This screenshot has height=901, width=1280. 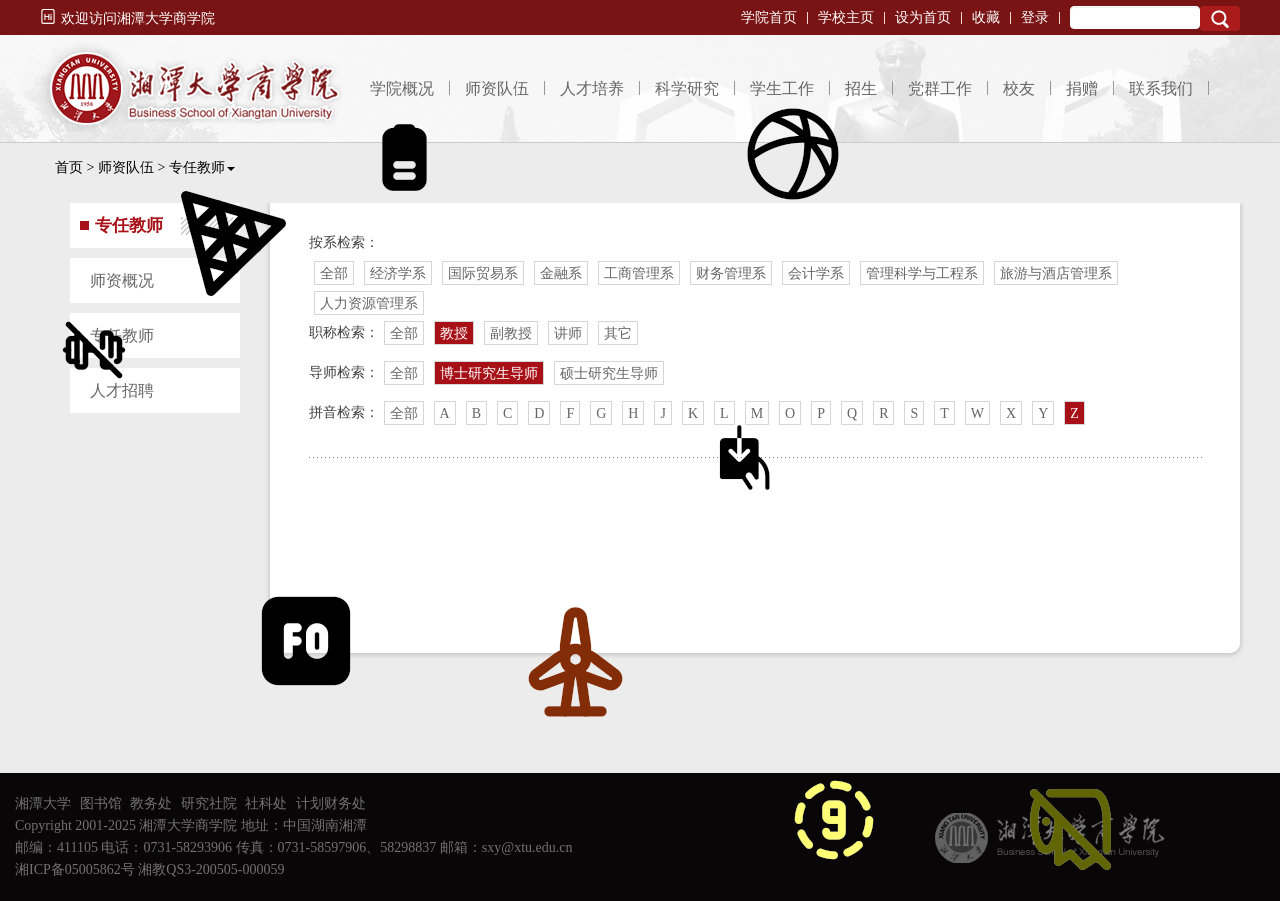 What do you see at coordinates (1070, 829) in the screenshot?
I see `indicates toilet paper is out of stock` at bounding box center [1070, 829].